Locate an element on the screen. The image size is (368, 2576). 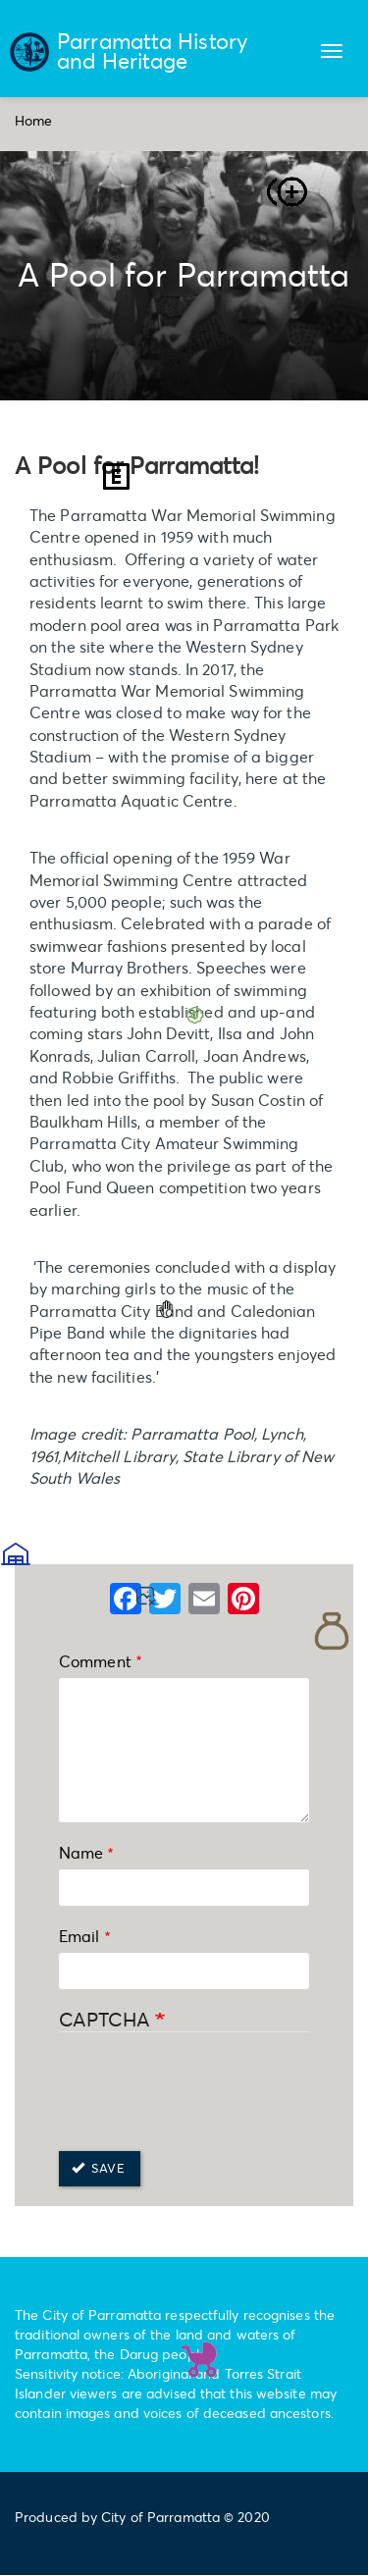
indicates explicit content warning is located at coordinates (116, 476).